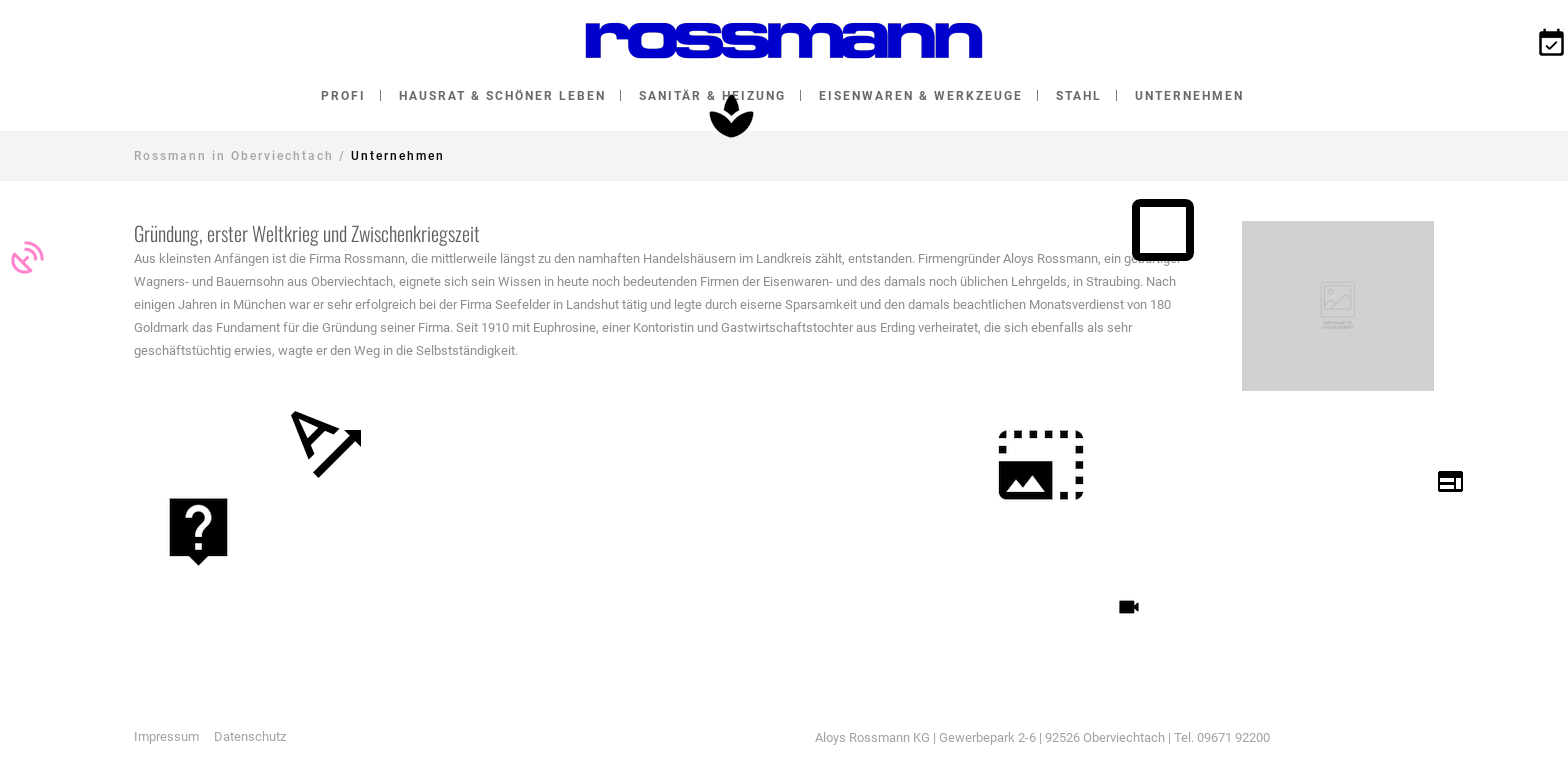  What do you see at coordinates (325, 442) in the screenshot?
I see `rotate text at an upward angle` at bounding box center [325, 442].